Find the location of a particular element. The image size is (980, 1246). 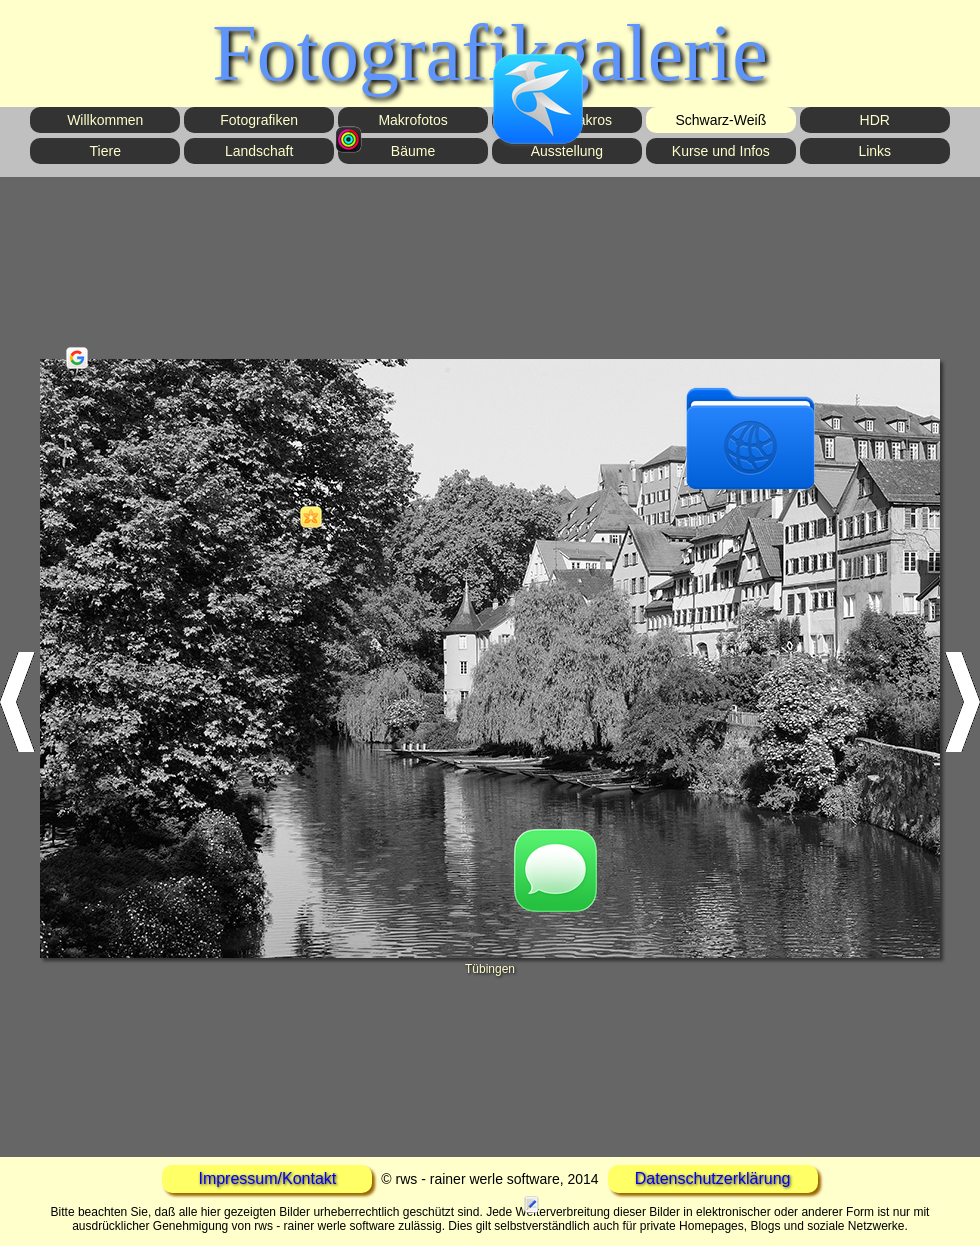

open the fitness app is located at coordinates (348, 139).